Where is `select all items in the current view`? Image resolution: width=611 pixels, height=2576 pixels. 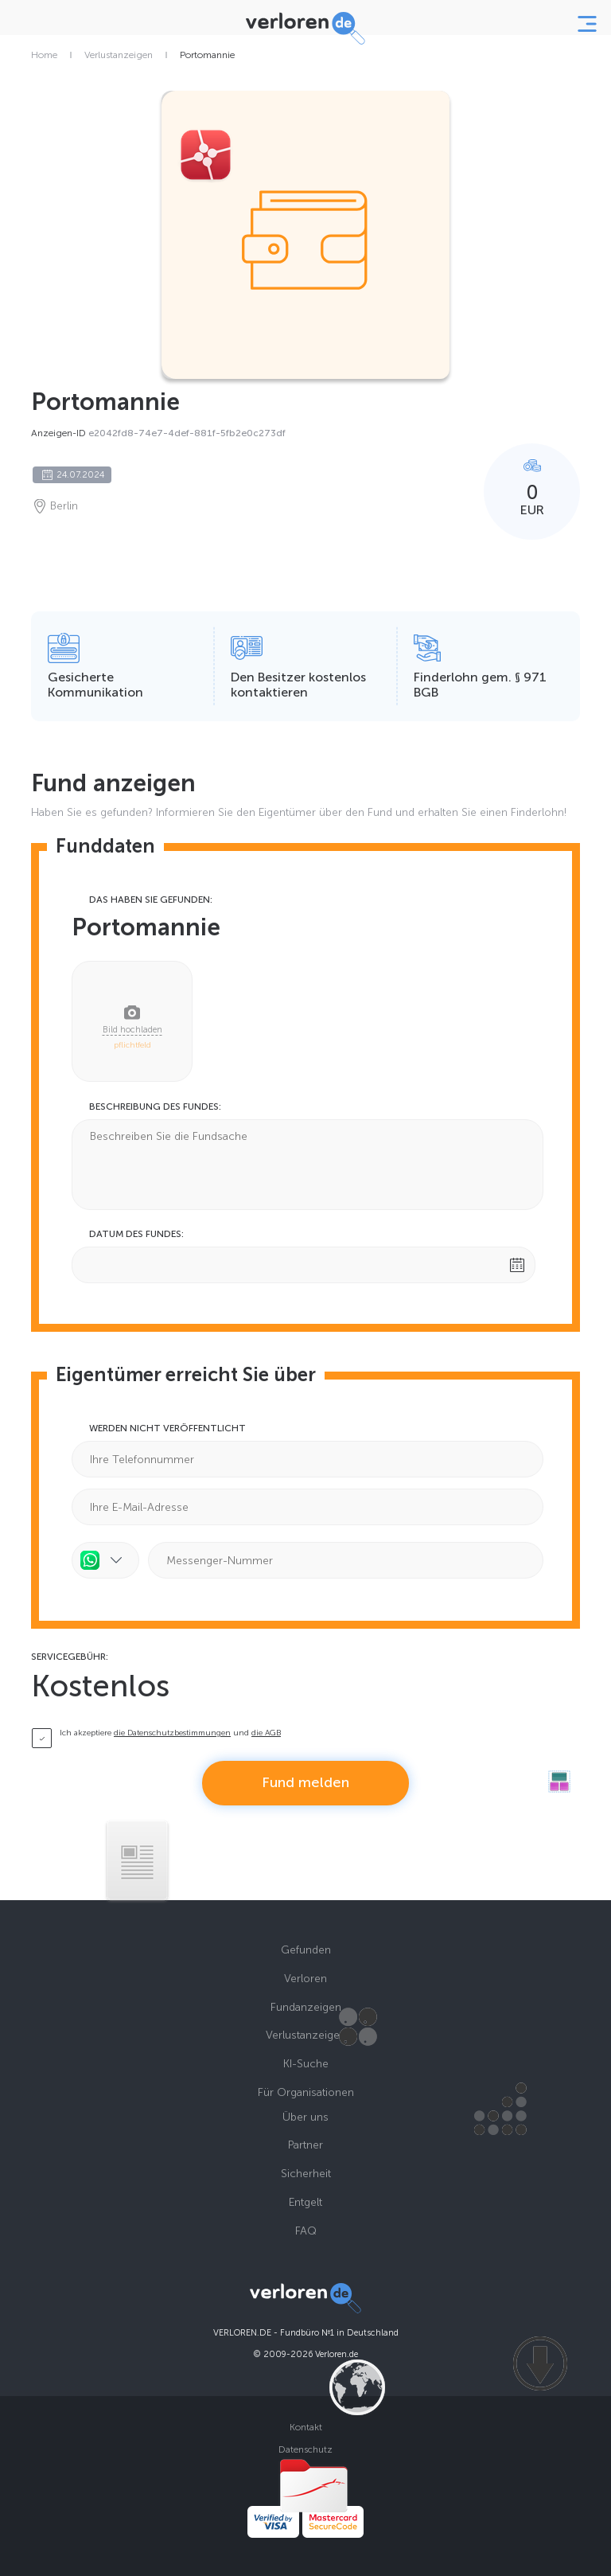 select all items in the current view is located at coordinates (559, 1782).